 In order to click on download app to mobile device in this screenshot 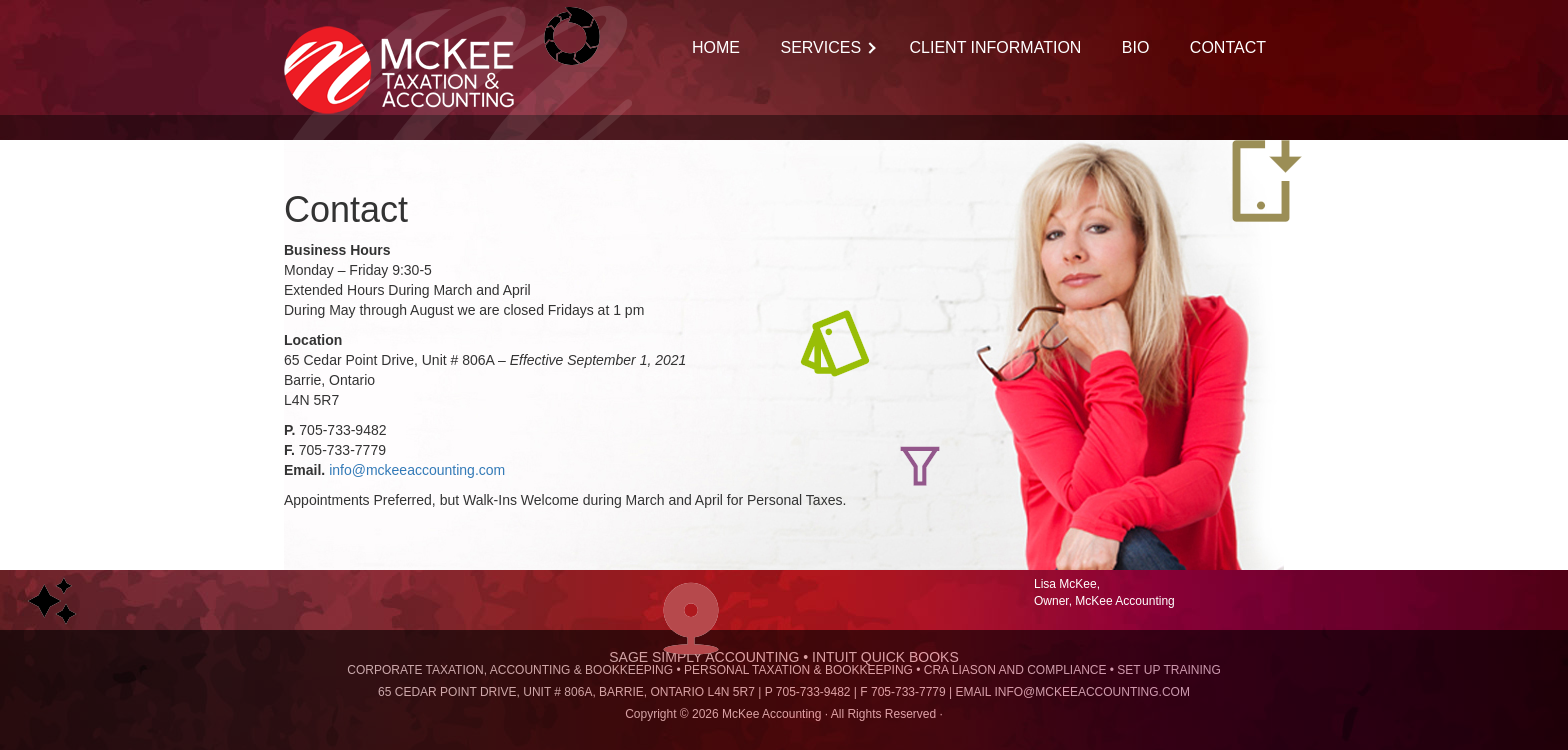, I will do `click(1261, 181)`.